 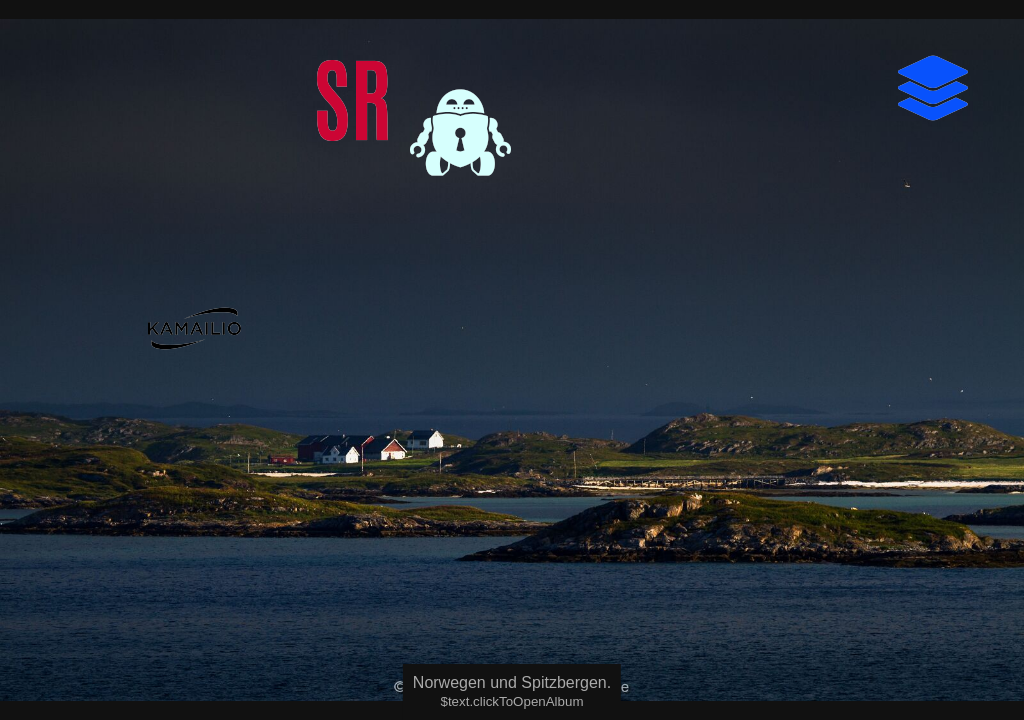 I want to click on kamailio SIP server logo, so click(x=194, y=328).